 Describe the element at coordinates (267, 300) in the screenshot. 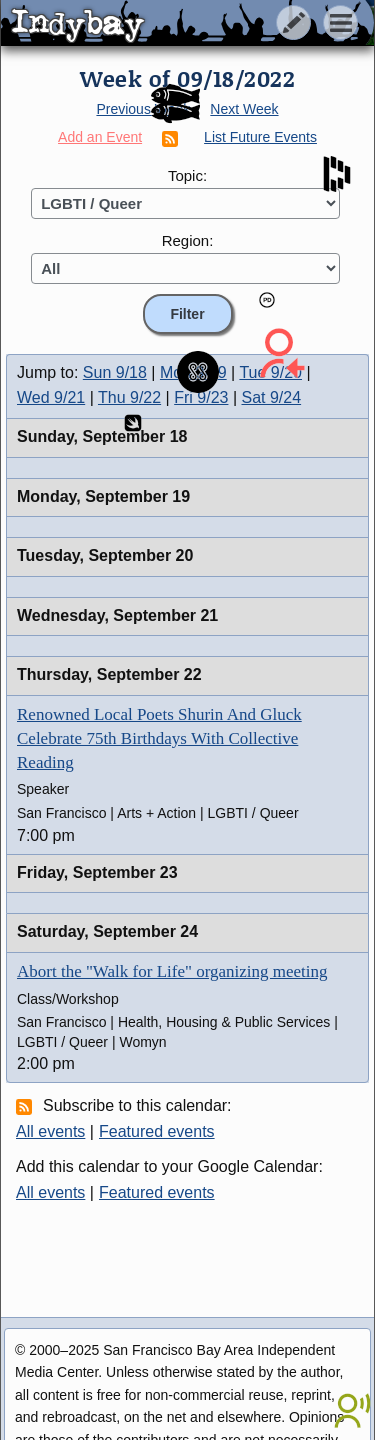

I see `indicates public domain content` at that location.